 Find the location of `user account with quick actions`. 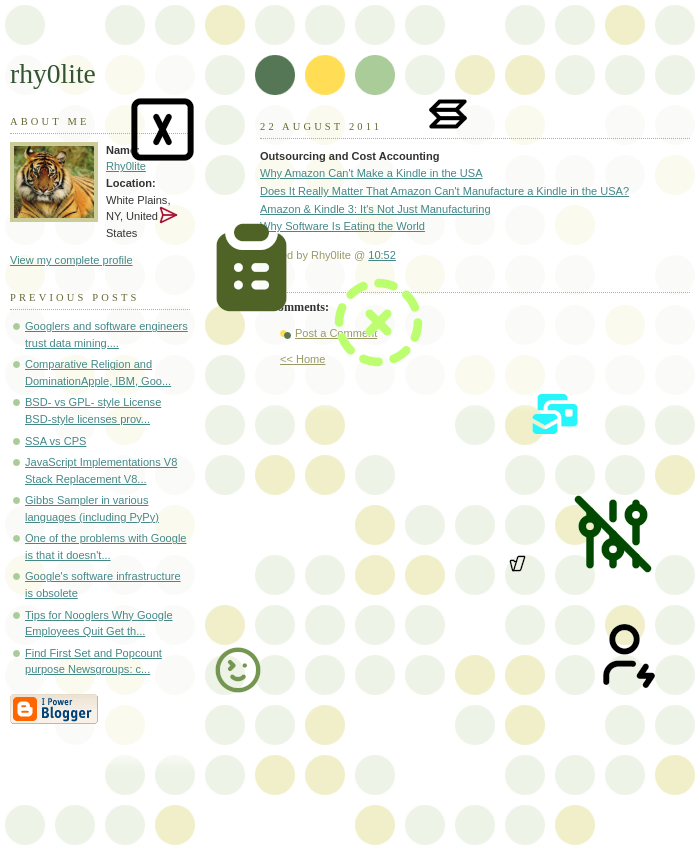

user account with quick actions is located at coordinates (624, 654).